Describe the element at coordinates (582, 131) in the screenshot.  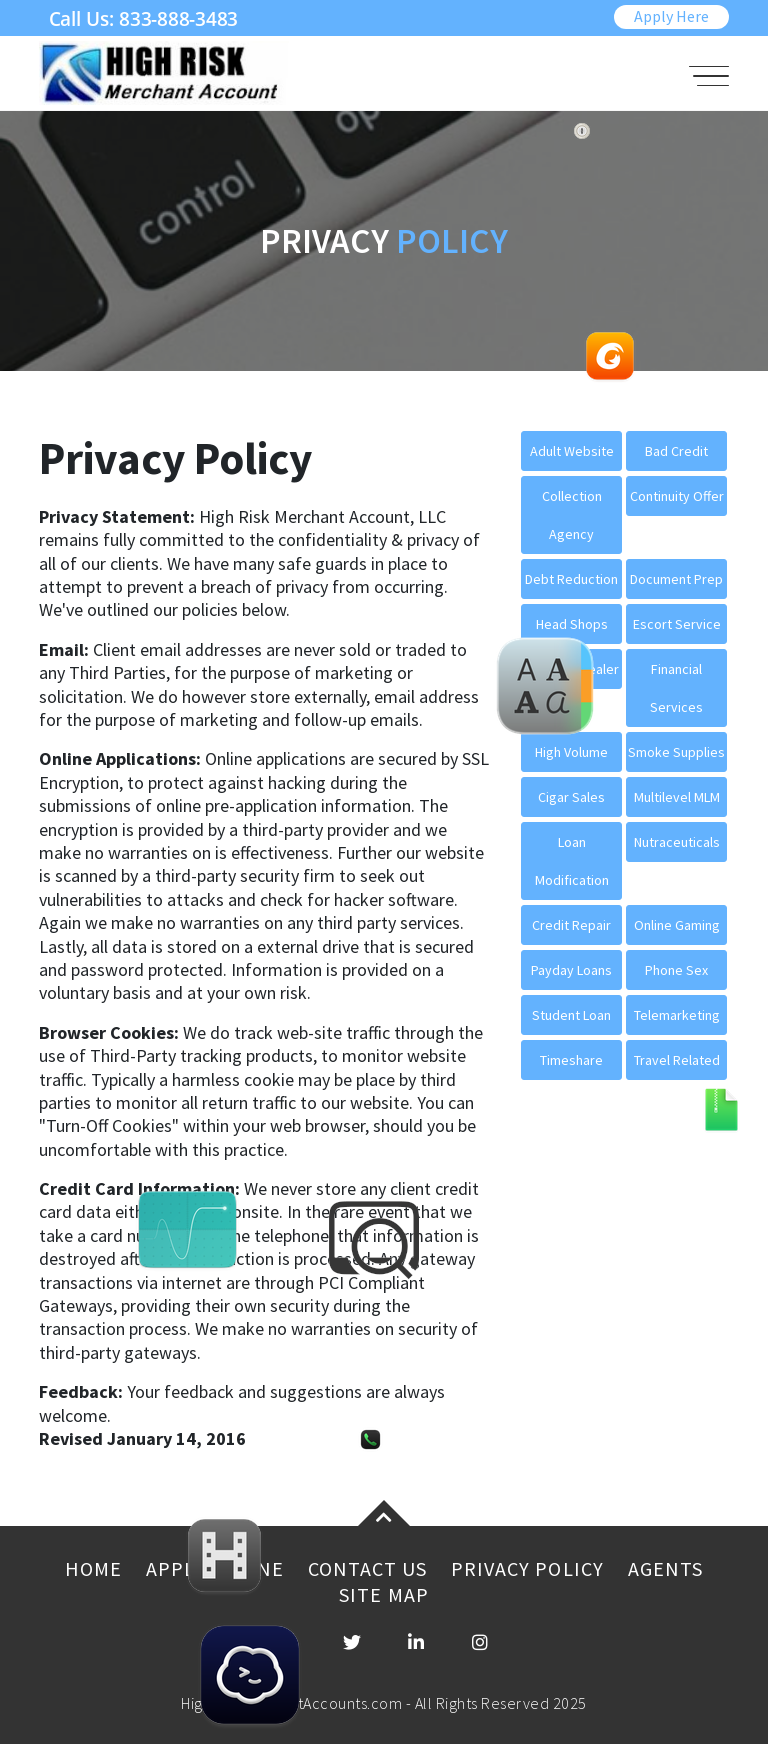
I see `open the passwords app` at that location.